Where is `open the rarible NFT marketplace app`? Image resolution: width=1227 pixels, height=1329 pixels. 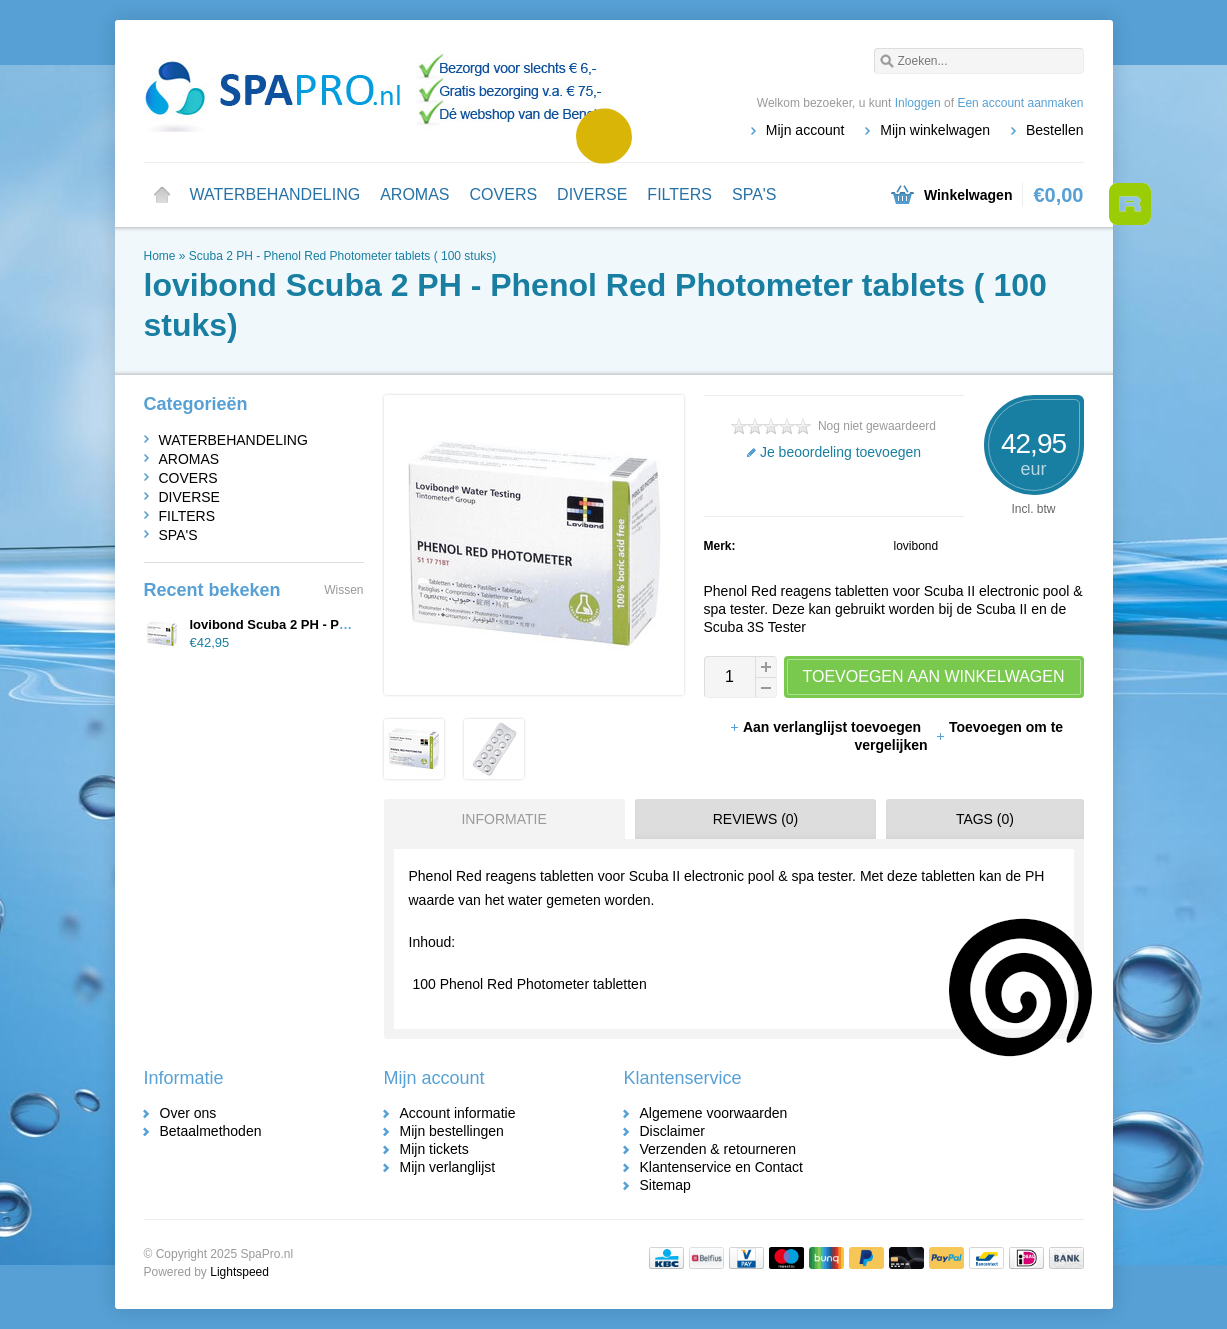
open the rarible NFT marketplace app is located at coordinates (1130, 204).